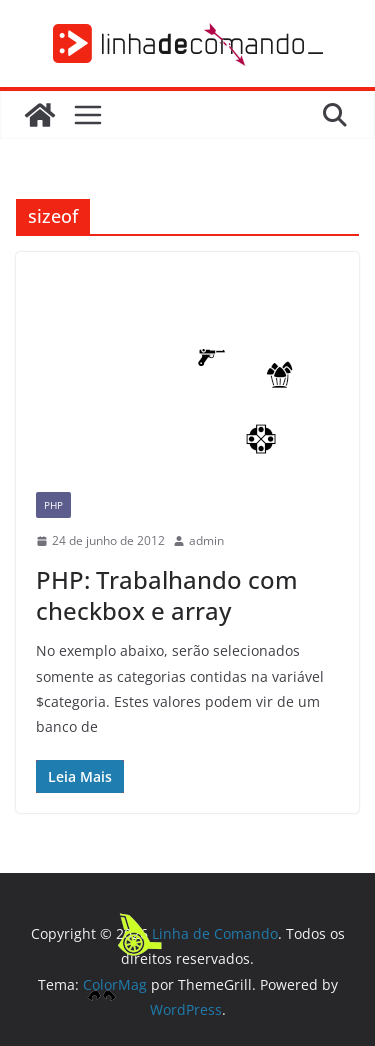  What do you see at coordinates (101, 996) in the screenshot?
I see `indicates a worried or anxious state` at bounding box center [101, 996].